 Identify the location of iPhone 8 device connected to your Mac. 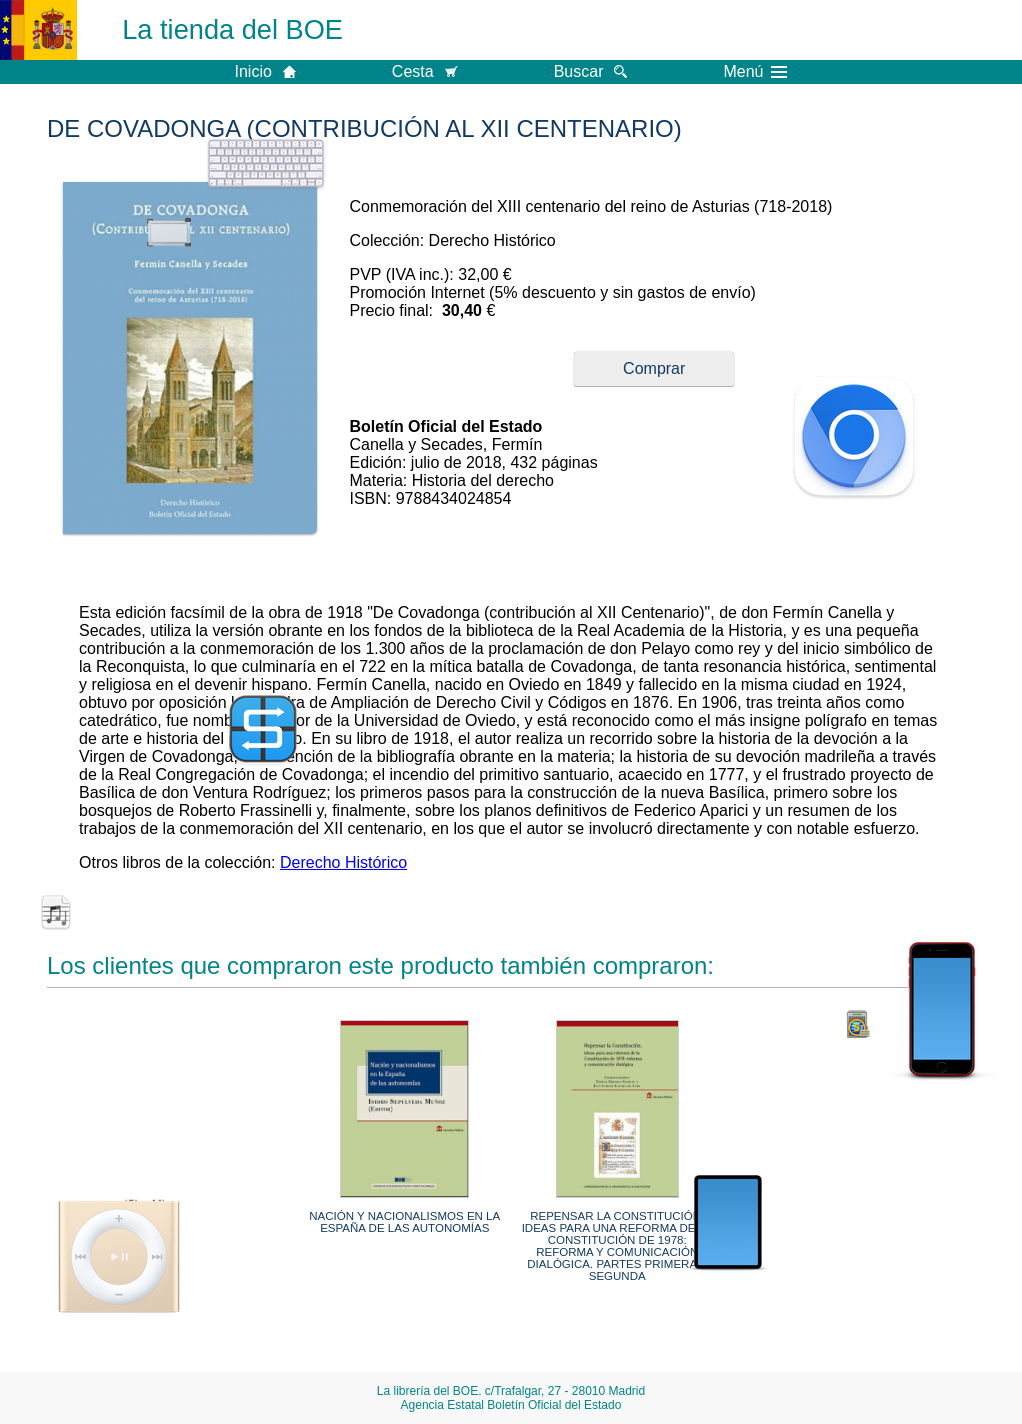
(942, 1011).